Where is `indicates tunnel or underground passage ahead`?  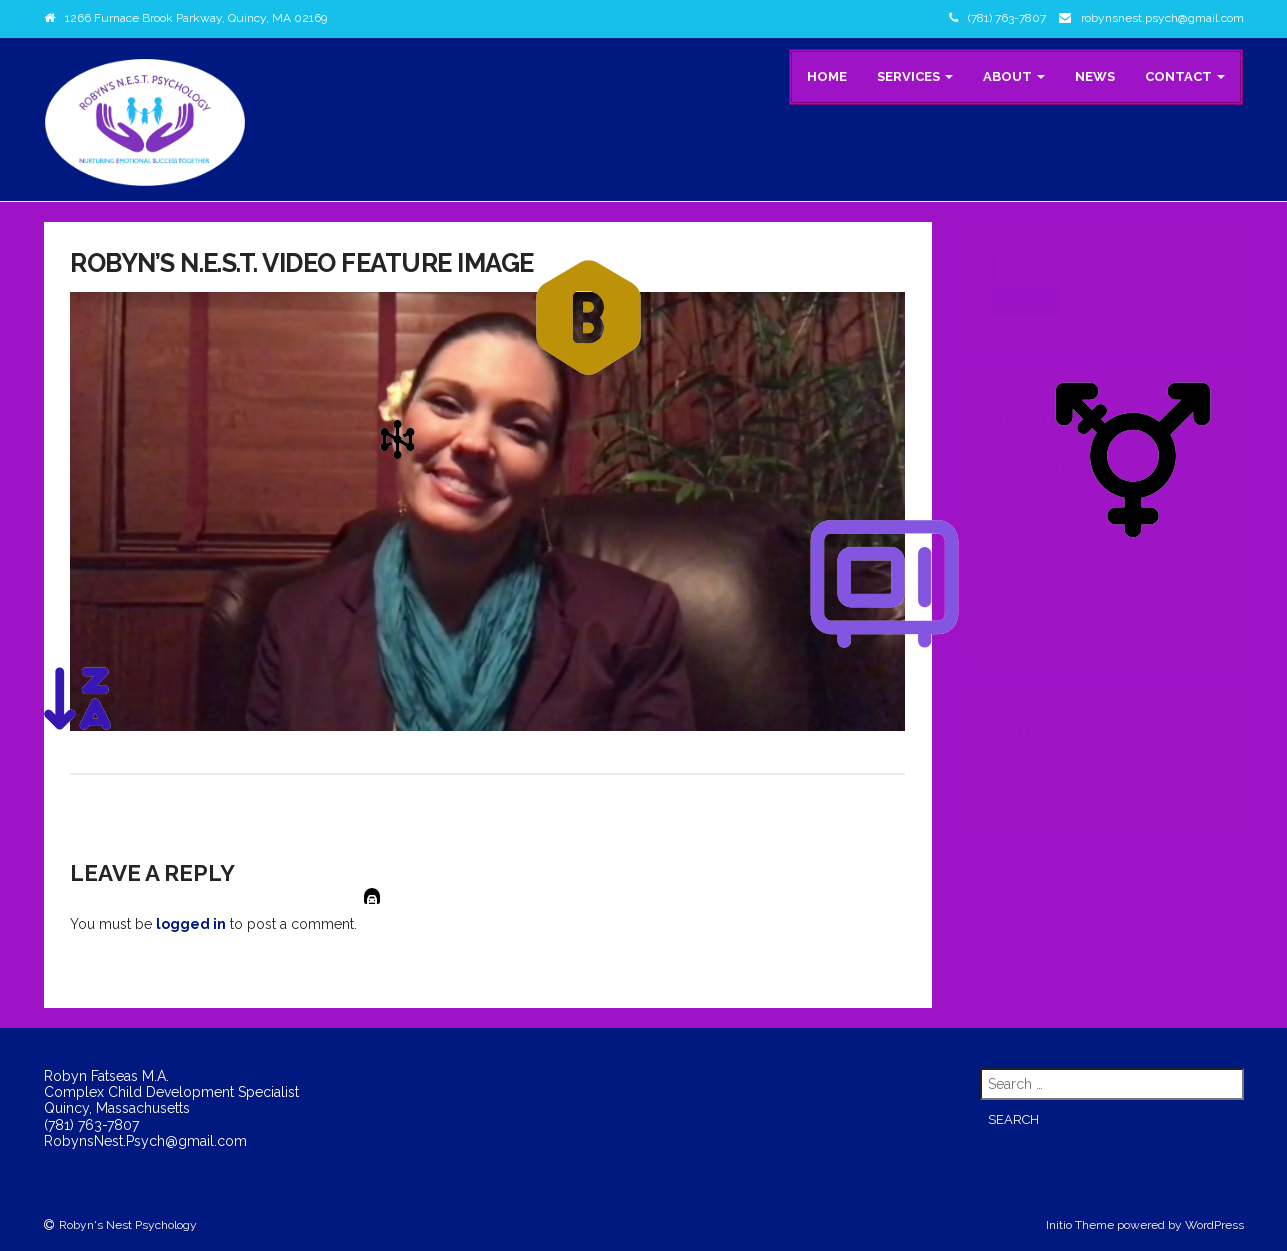 indicates tunnel or underground passage ahead is located at coordinates (372, 896).